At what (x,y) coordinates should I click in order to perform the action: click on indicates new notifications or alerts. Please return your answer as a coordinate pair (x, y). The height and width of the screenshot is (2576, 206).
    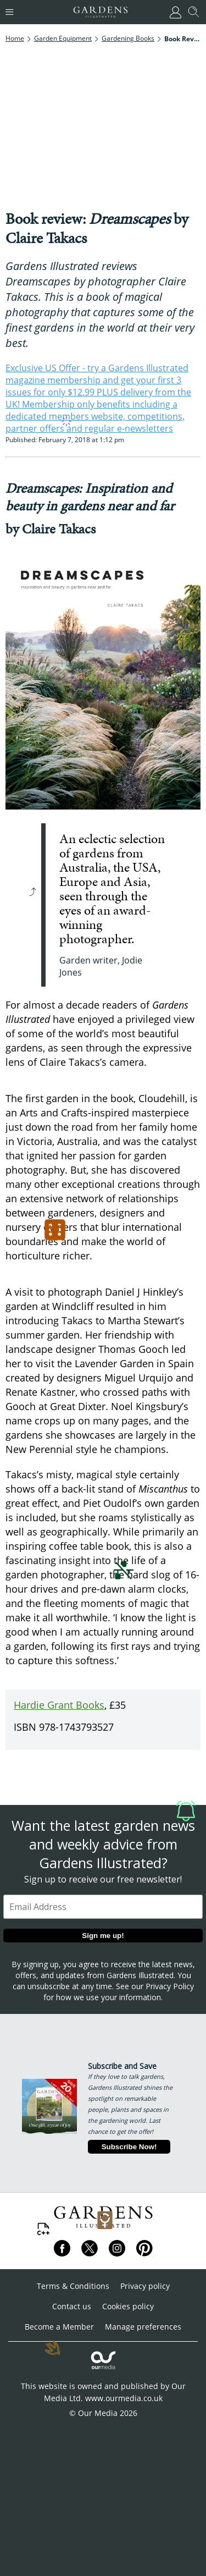
    Looking at the image, I should click on (186, 1811).